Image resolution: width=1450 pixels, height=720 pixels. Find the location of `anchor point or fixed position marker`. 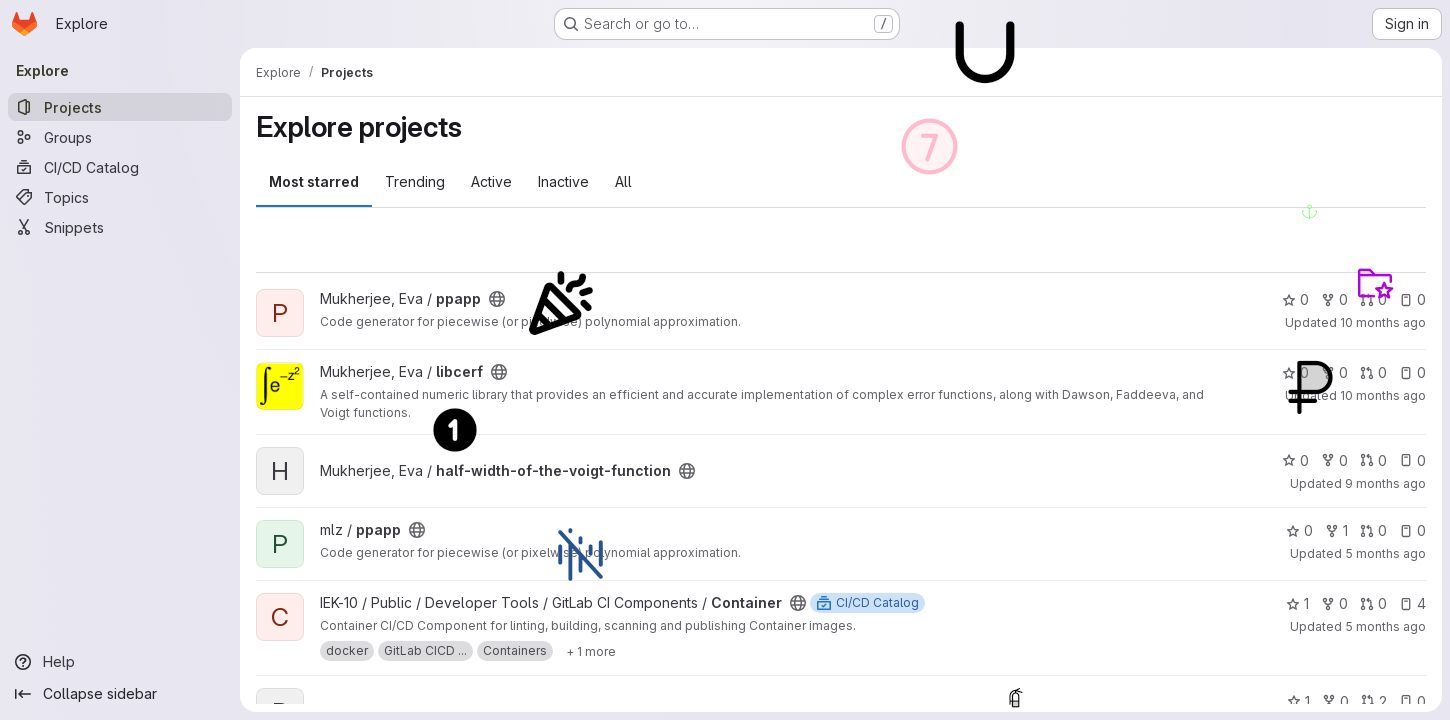

anchor point or fixed position marker is located at coordinates (1309, 211).